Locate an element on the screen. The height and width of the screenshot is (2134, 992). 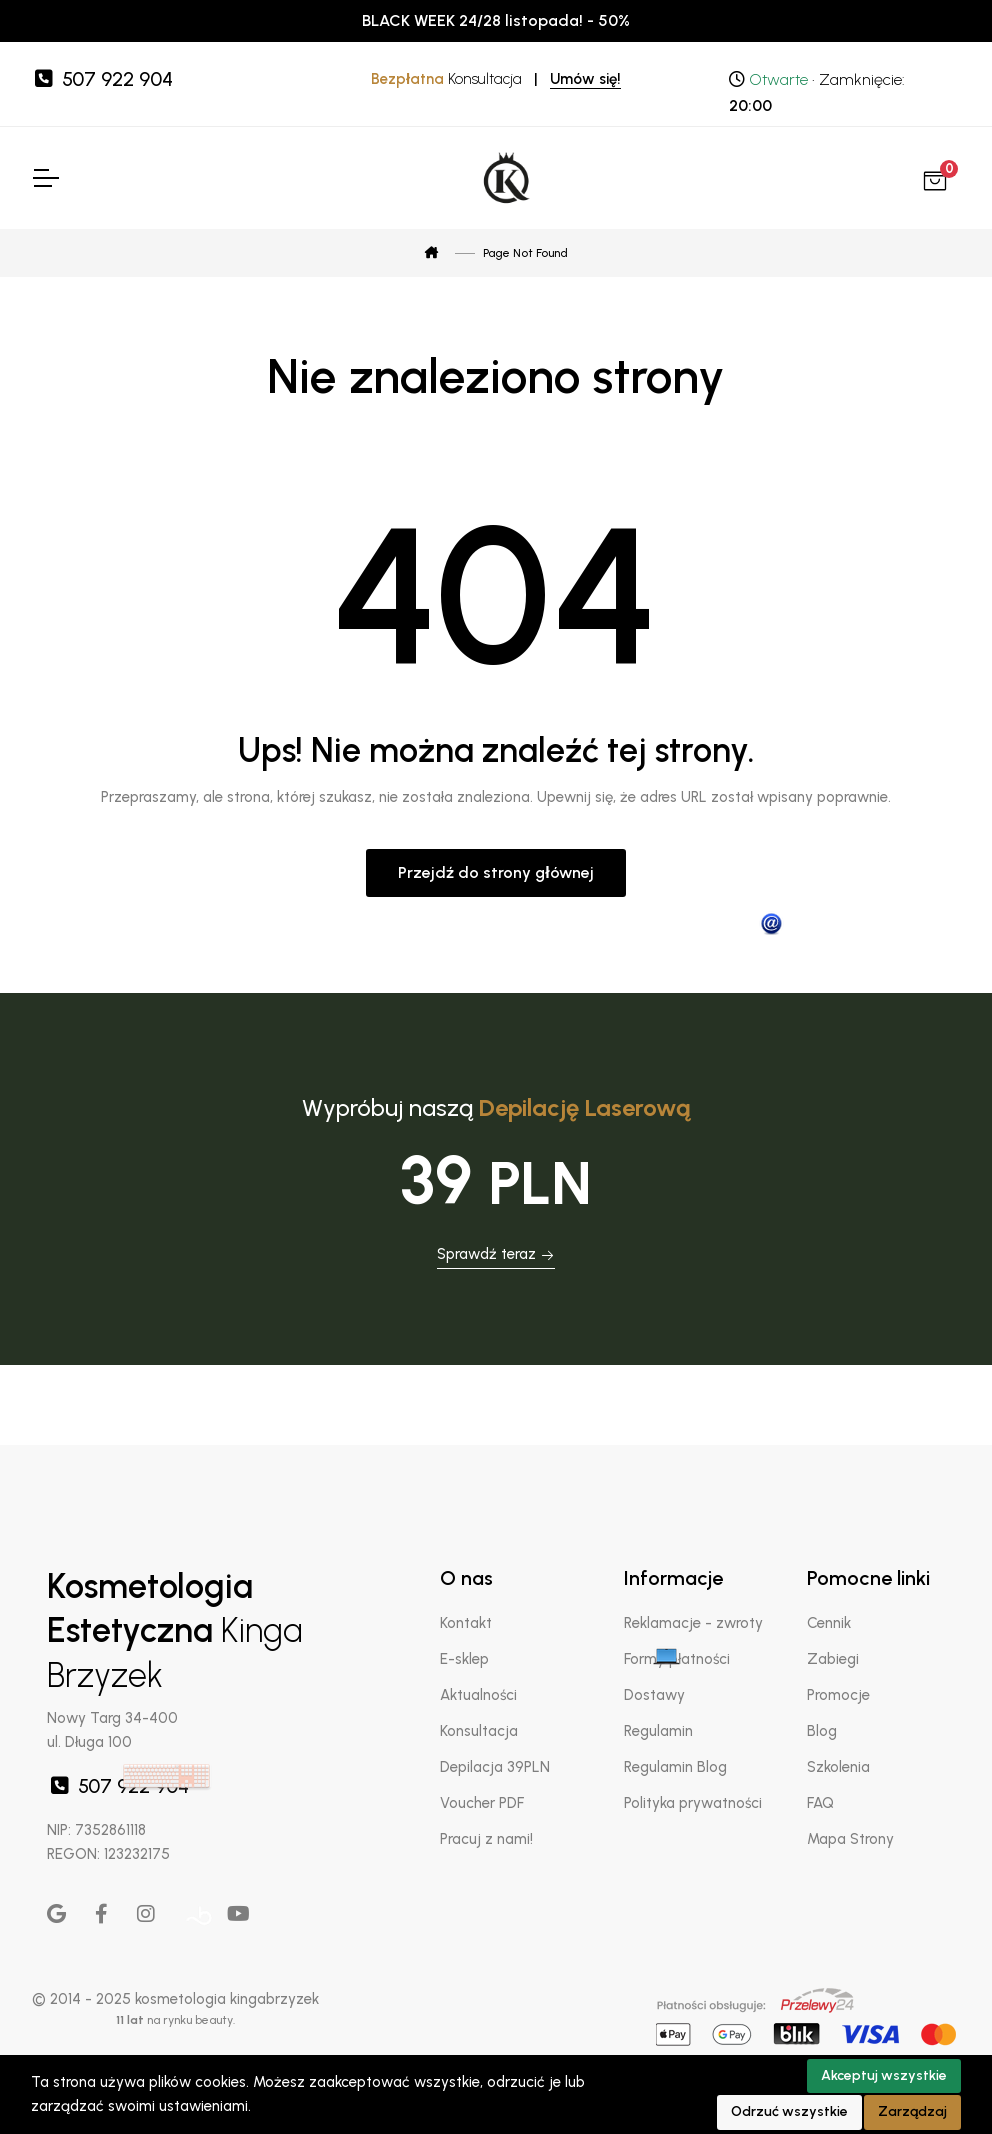
macbook pro 14-inch device icon is located at coordinates (666, 1654).